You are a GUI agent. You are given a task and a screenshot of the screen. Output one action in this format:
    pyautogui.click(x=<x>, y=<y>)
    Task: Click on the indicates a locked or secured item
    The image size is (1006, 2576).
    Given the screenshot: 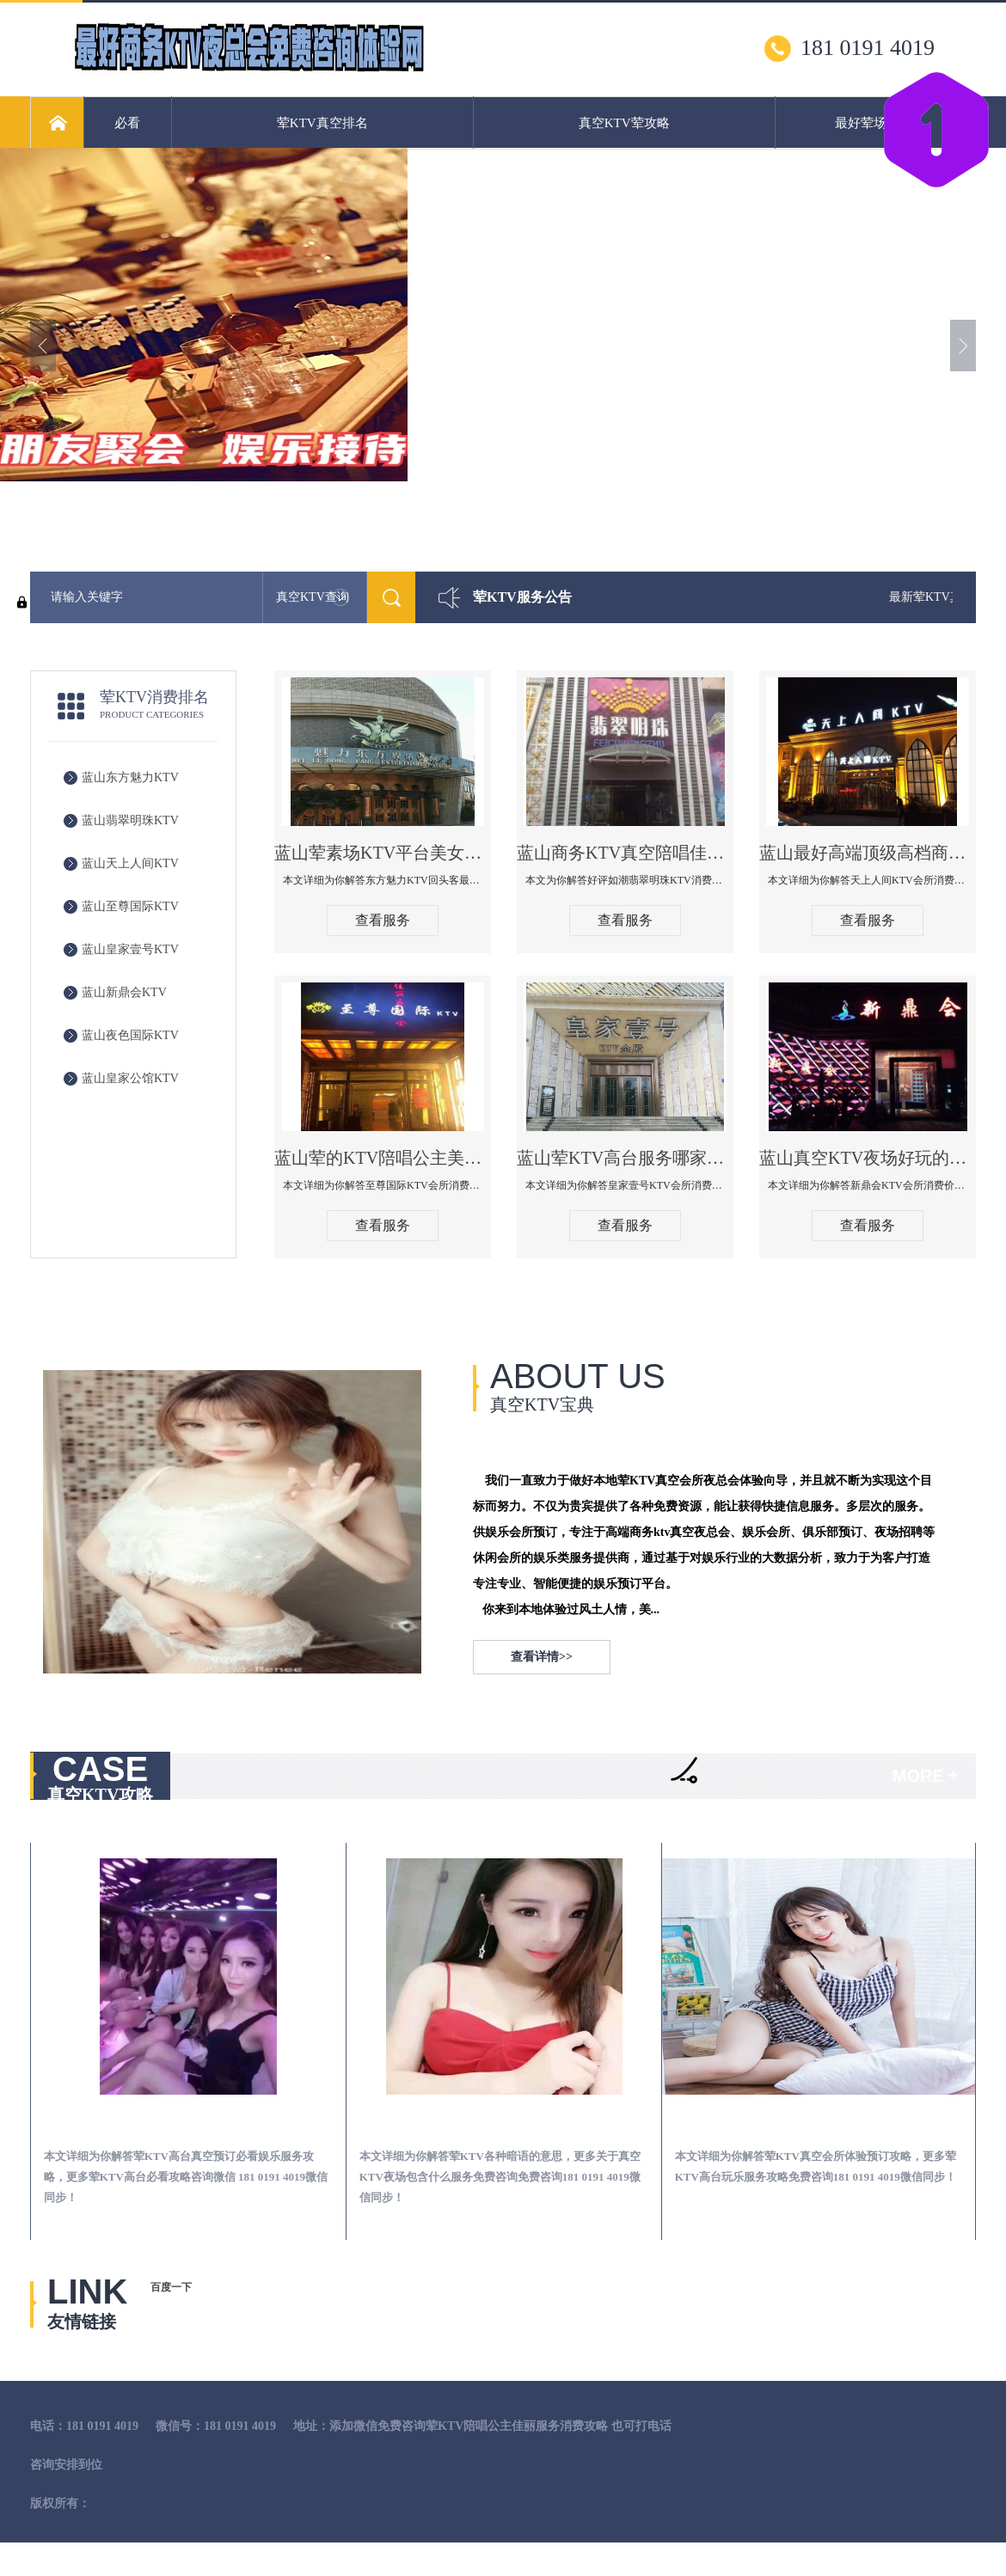 What is the action you would take?
    pyautogui.click(x=21, y=602)
    